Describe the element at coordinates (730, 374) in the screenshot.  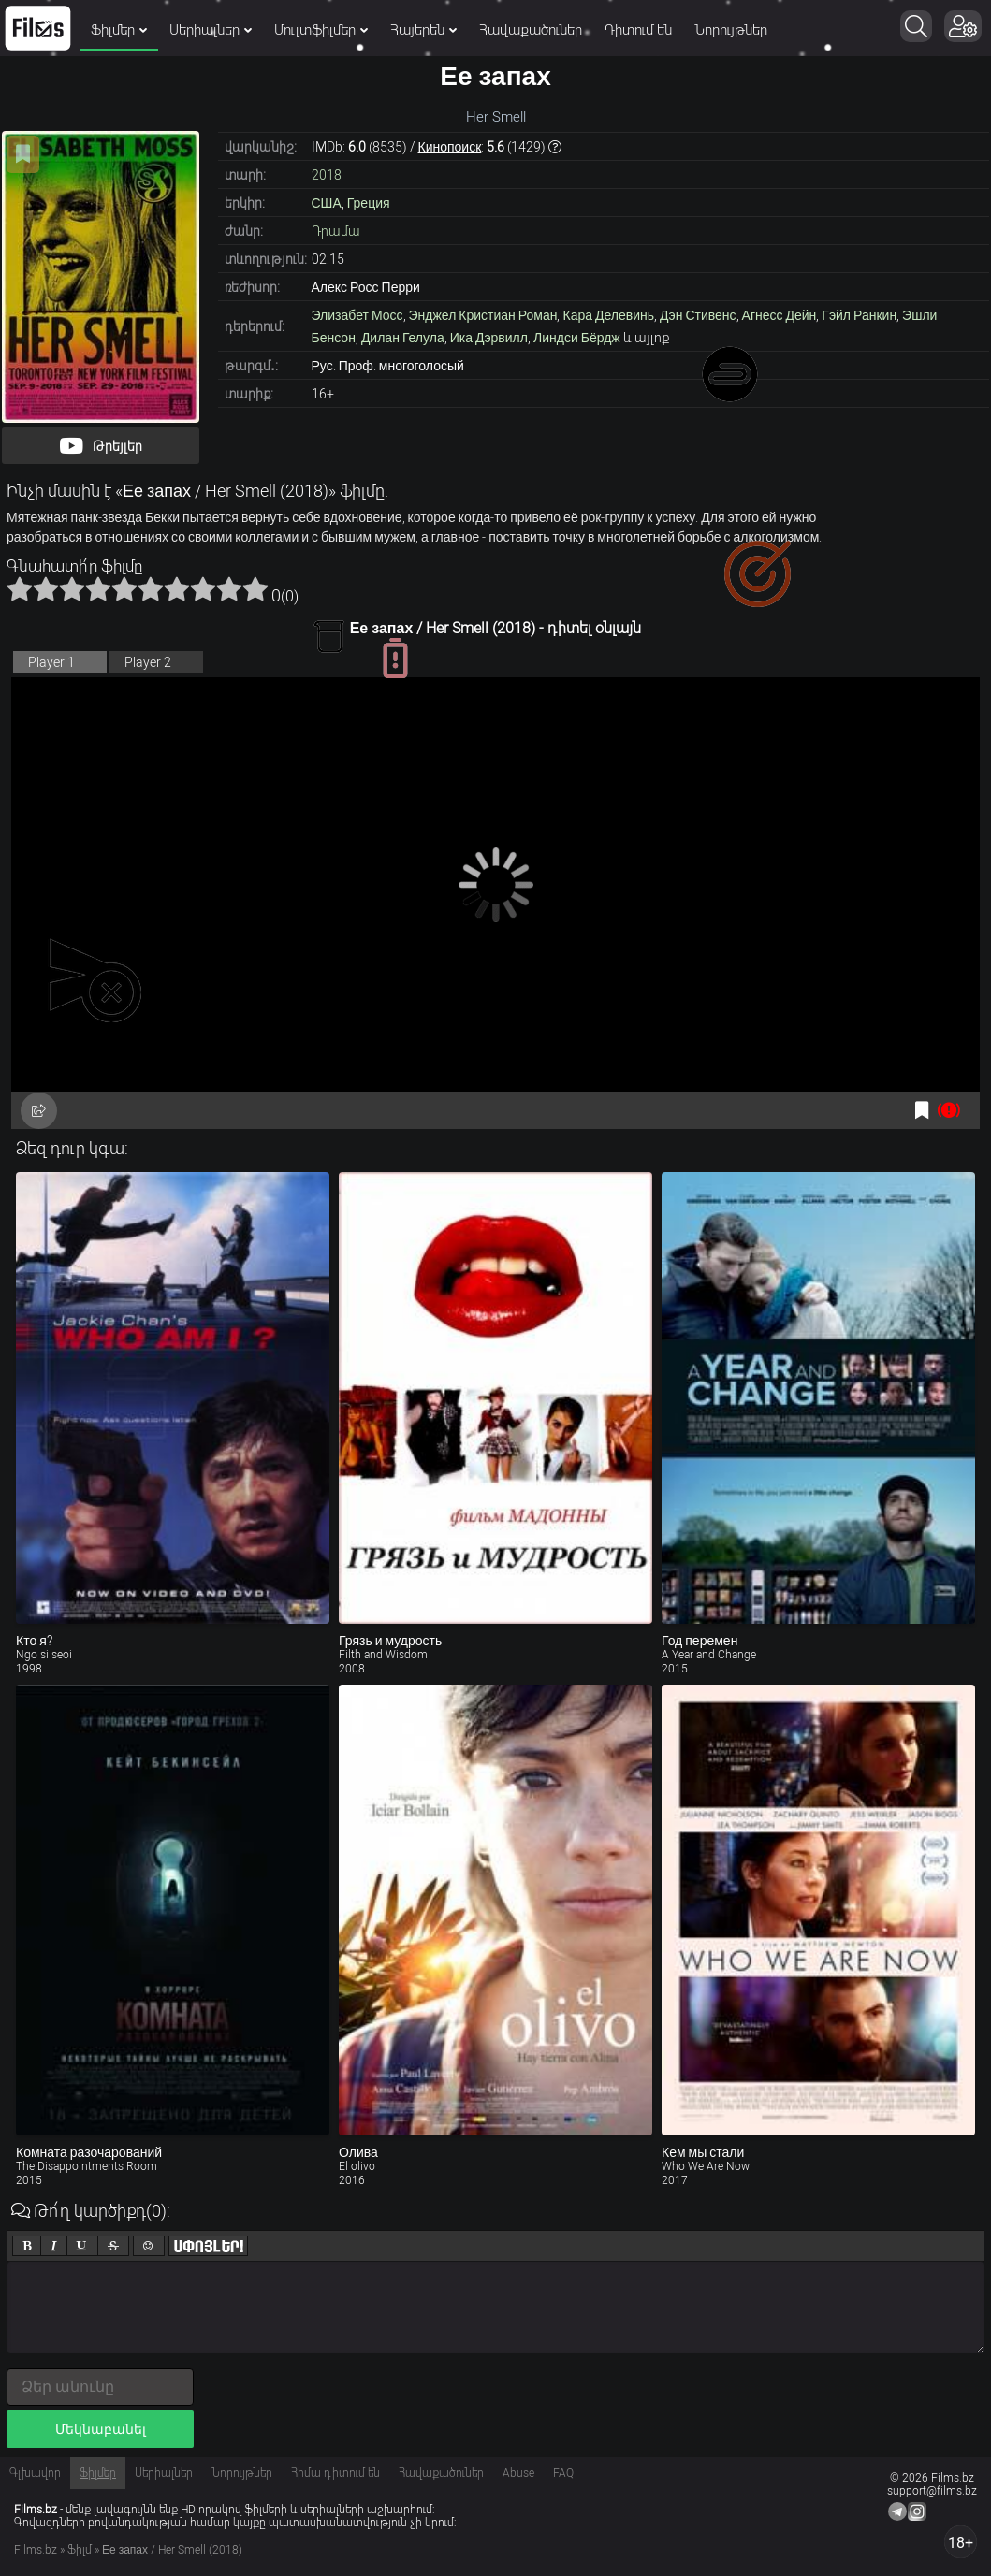
I see `attach a file to your message` at that location.